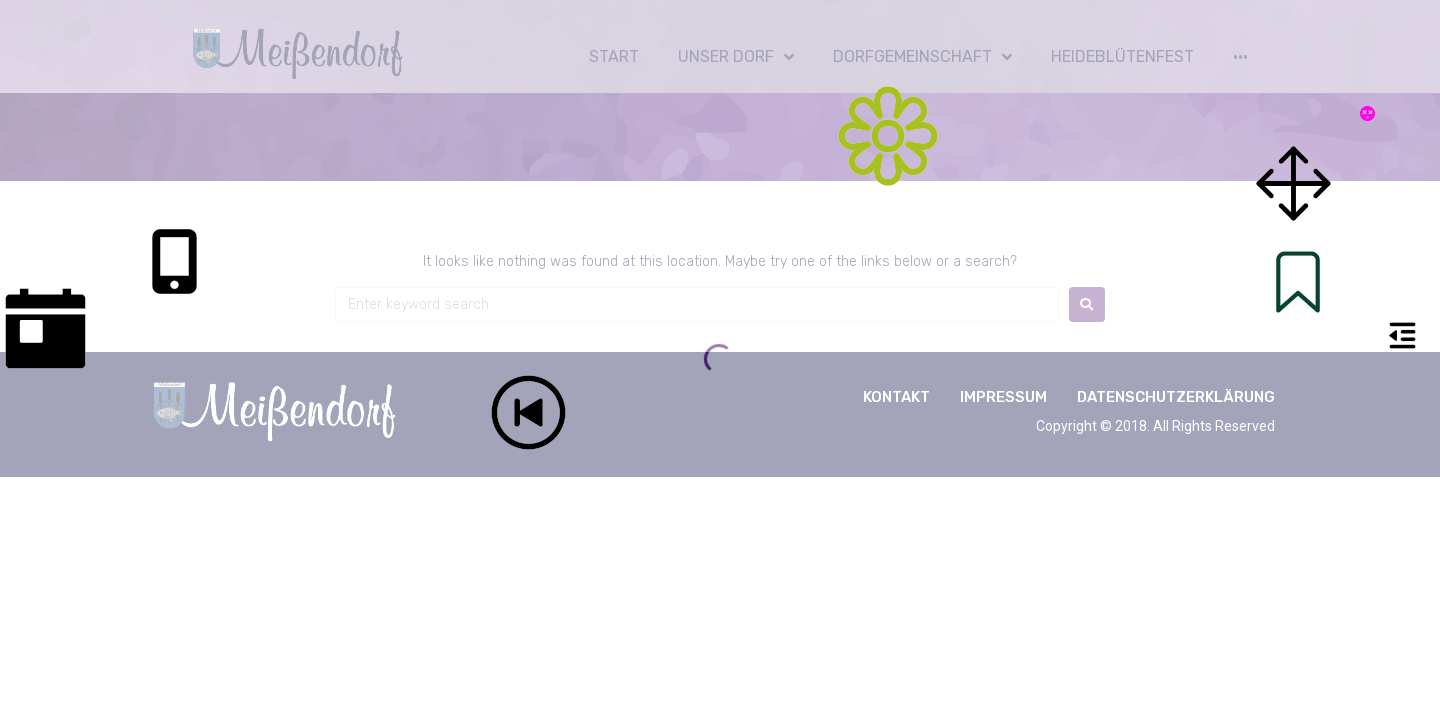 The width and height of the screenshot is (1440, 720). I want to click on indicates an error or failed action, so click(1367, 113).